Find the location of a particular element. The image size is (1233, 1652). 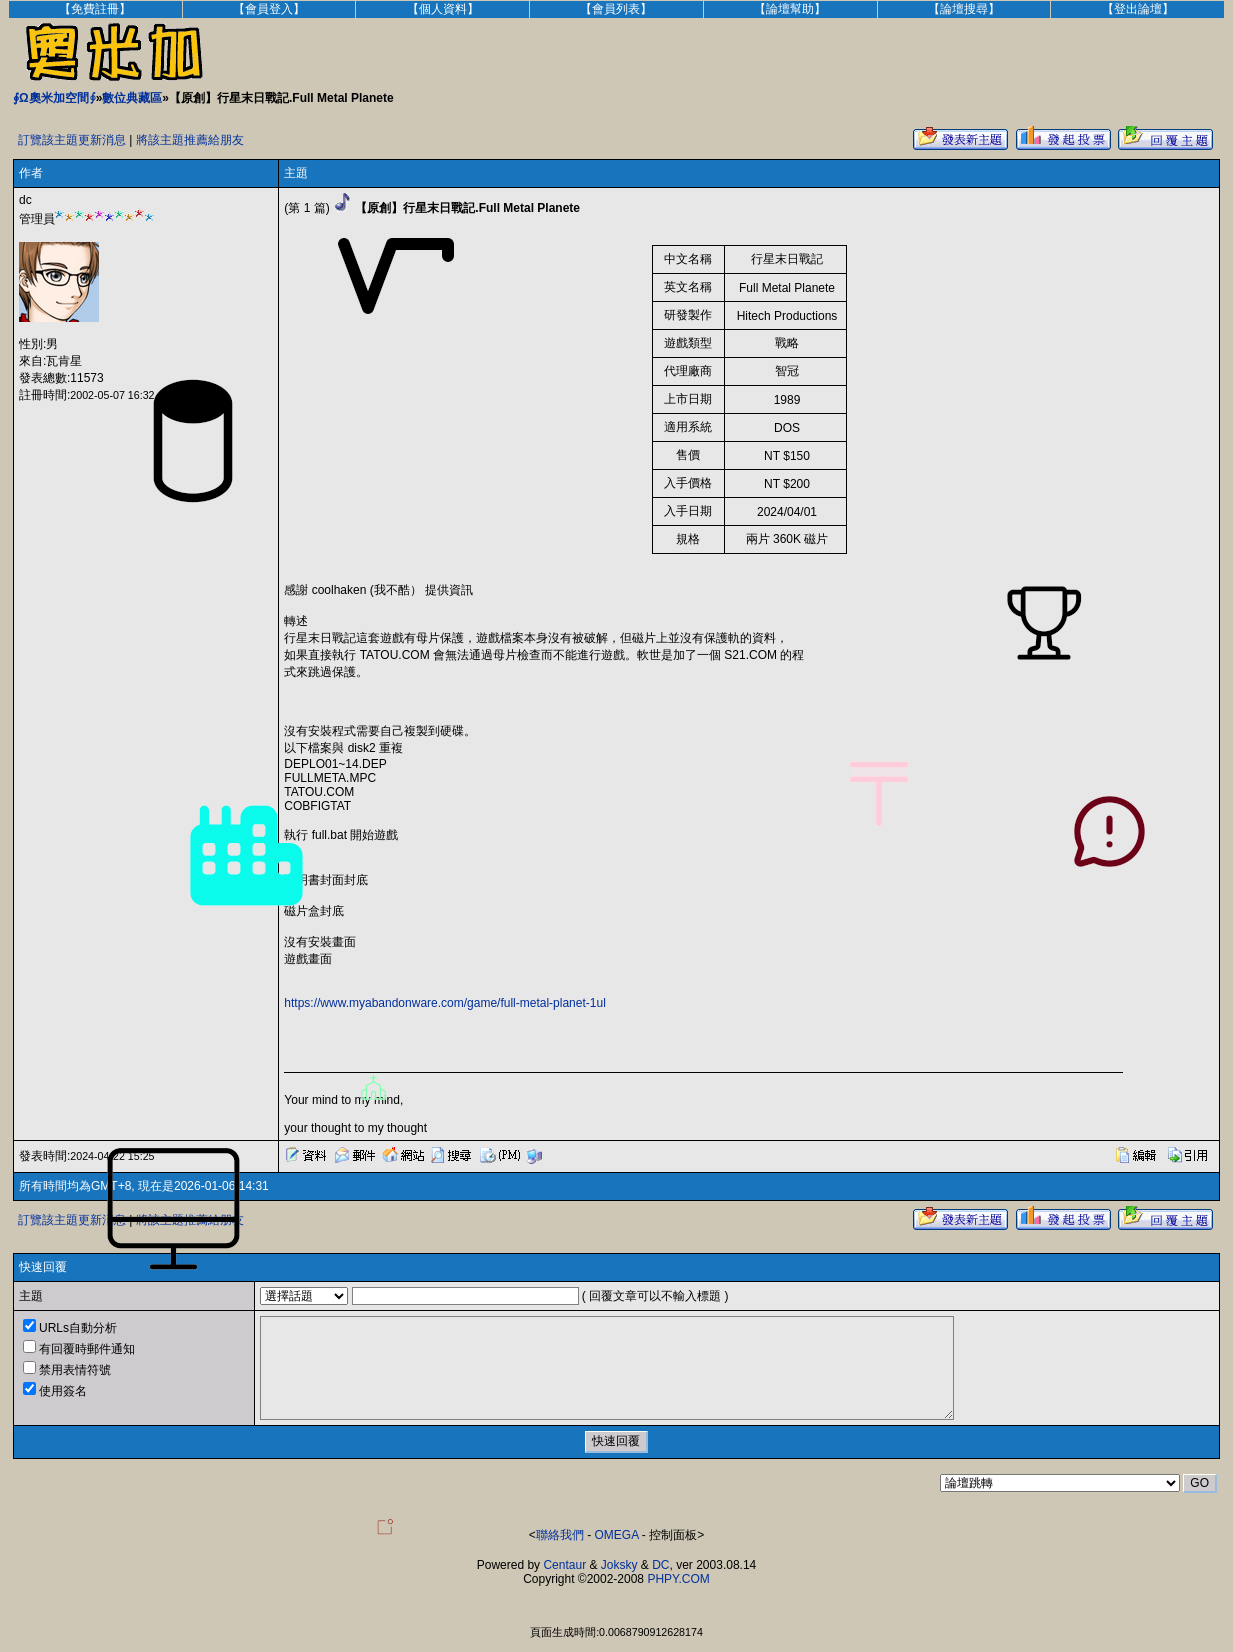

insert square root symbol is located at coordinates (392, 268).